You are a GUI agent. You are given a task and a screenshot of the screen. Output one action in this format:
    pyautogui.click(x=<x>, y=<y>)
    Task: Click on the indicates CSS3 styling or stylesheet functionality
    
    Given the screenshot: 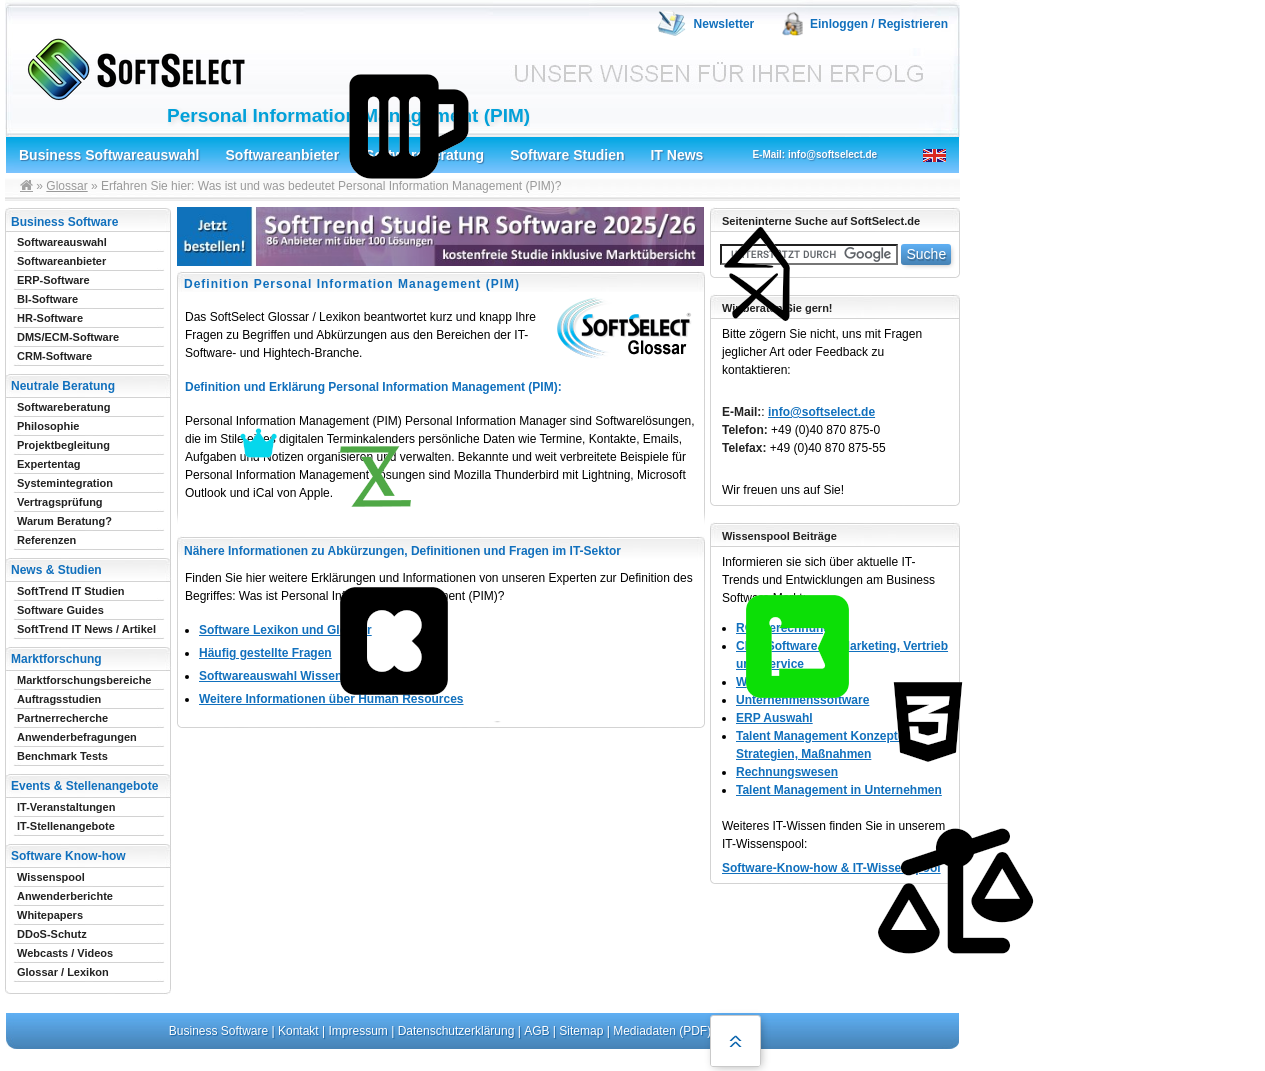 What is the action you would take?
    pyautogui.click(x=928, y=722)
    